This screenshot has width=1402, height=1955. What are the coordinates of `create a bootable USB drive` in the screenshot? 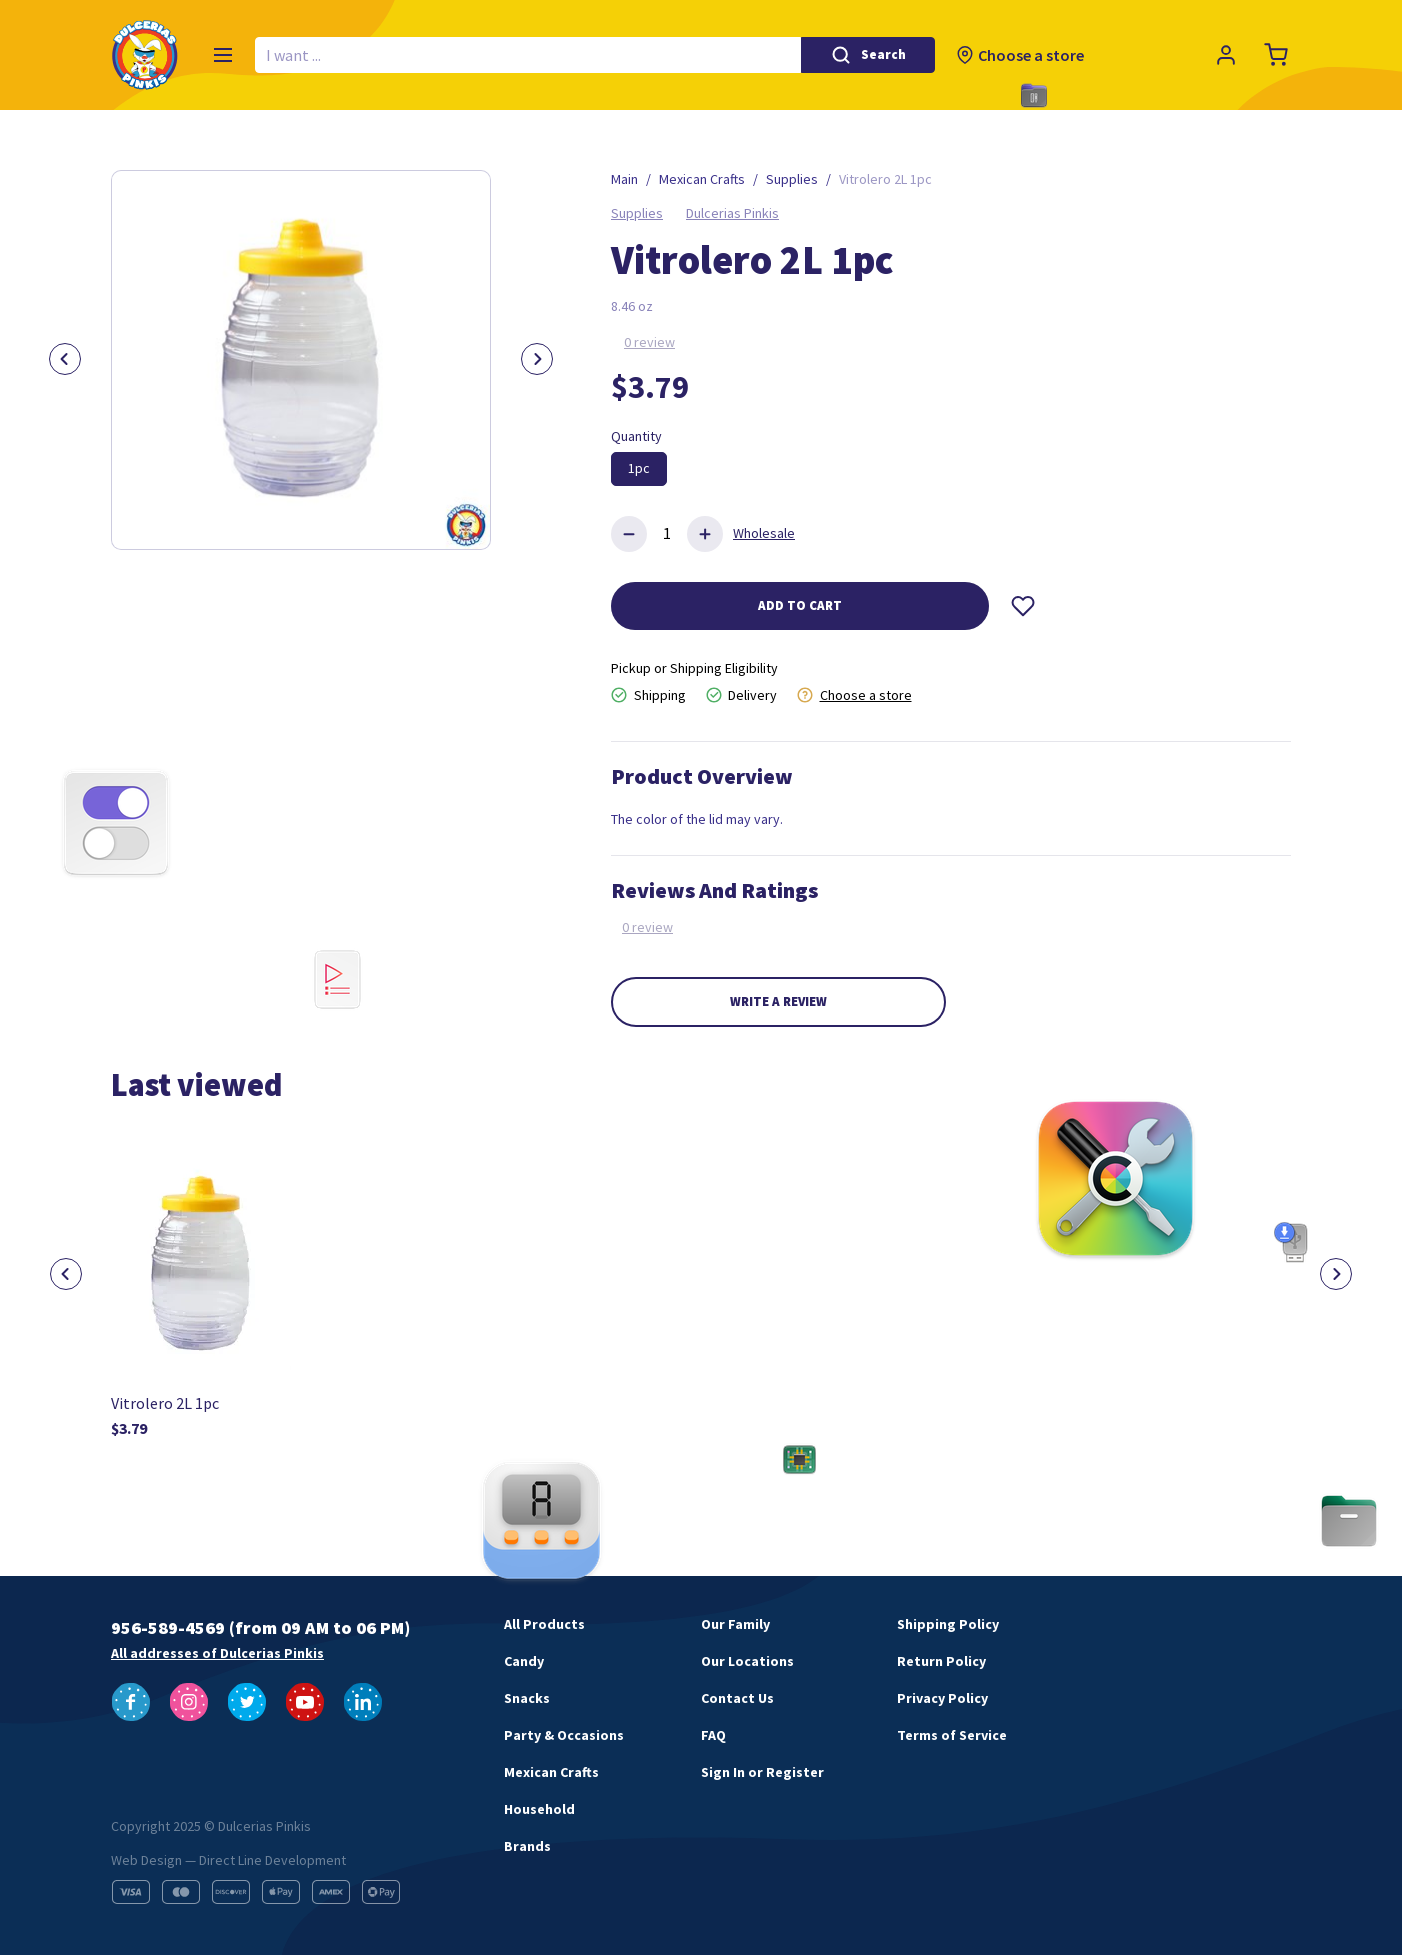 It's located at (1295, 1243).